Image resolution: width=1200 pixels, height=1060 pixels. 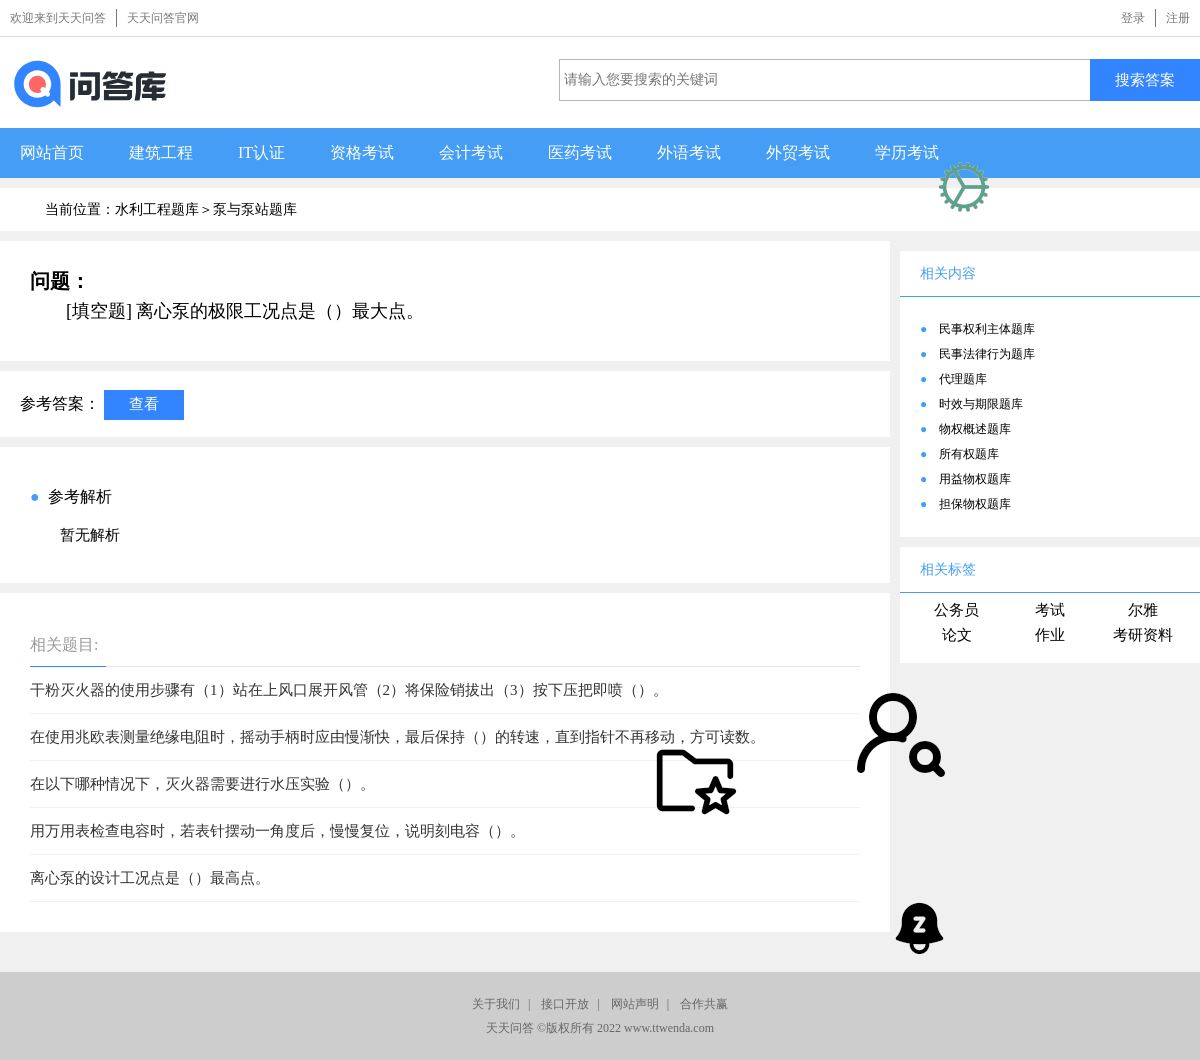 I want to click on access settings or preferences, so click(x=964, y=187).